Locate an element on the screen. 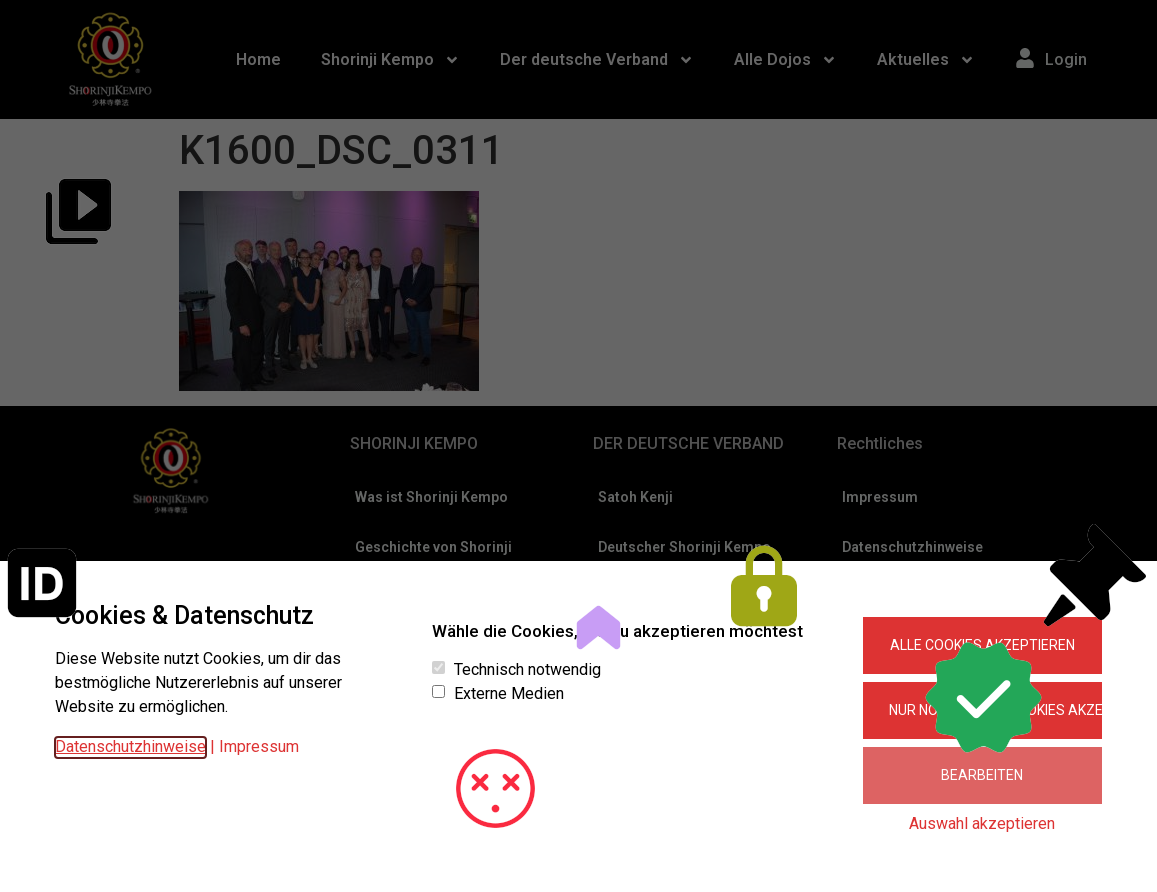  upvote or promote content is located at coordinates (598, 627).